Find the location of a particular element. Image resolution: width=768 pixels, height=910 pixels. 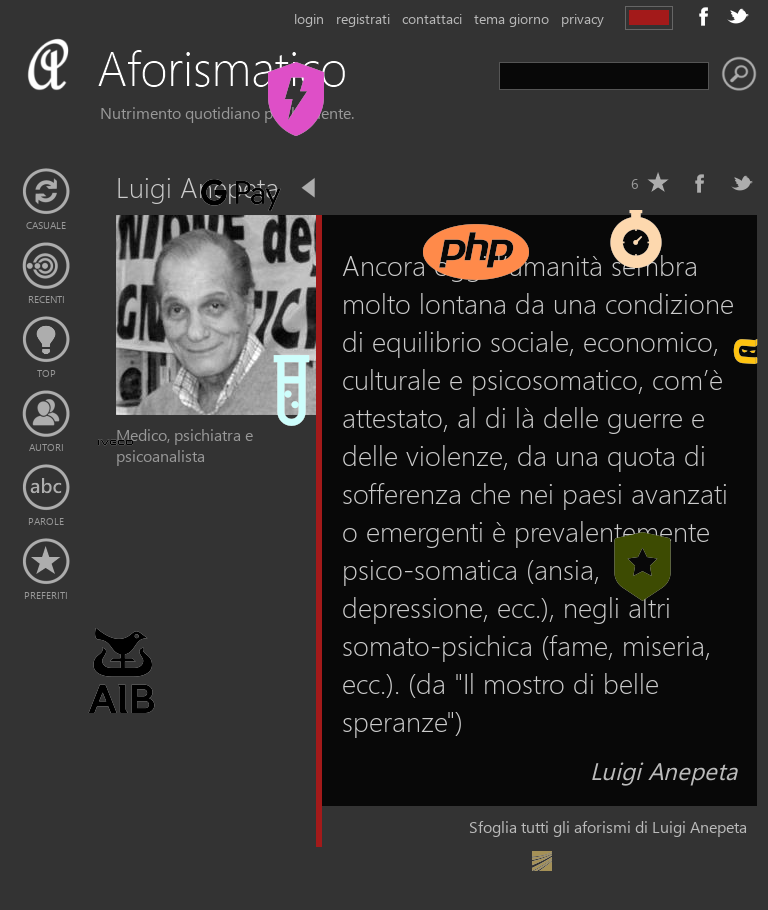

Fraunhofer-Gesellschaft organization logo is located at coordinates (542, 861).